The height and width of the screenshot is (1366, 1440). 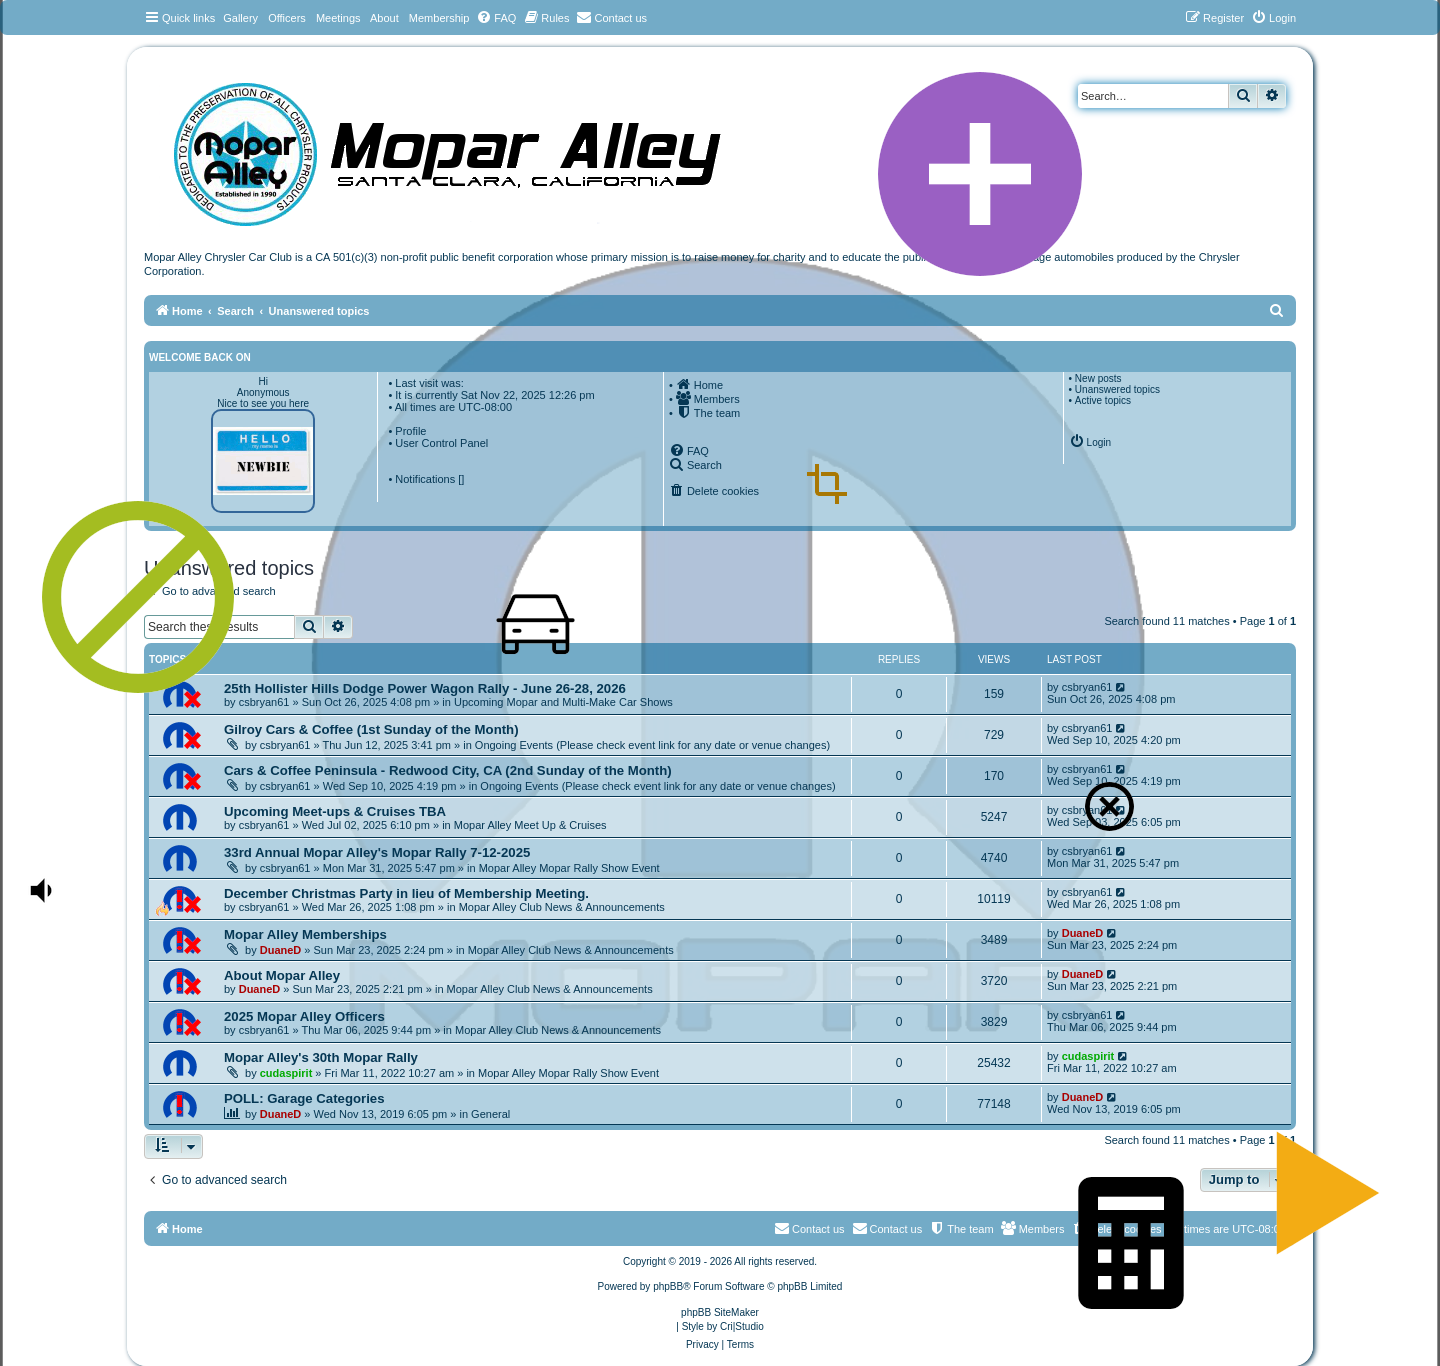 I want to click on crop an image or photo, so click(x=827, y=484).